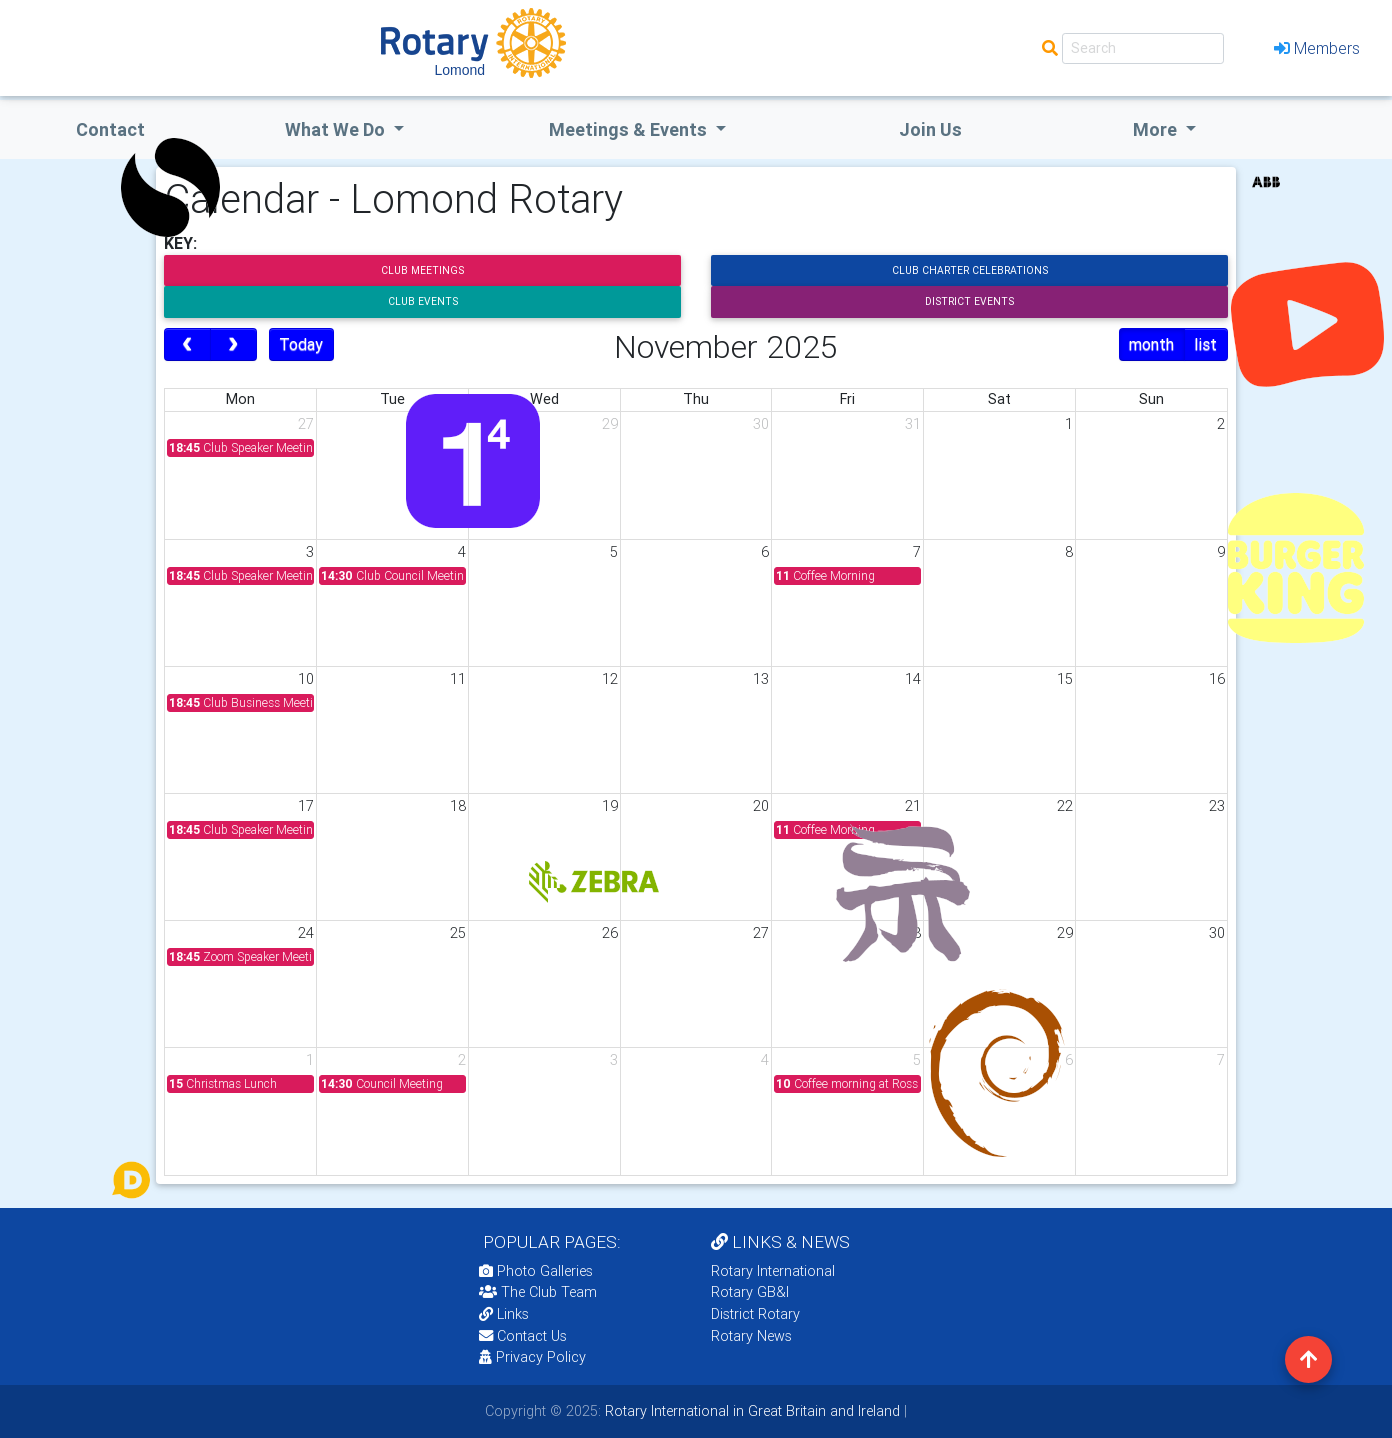 The height and width of the screenshot is (1438, 1392). What do you see at coordinates (903, 893) in the screenshot?
I see `open shikimori anime tracking app` at bounding box center [903, 893].